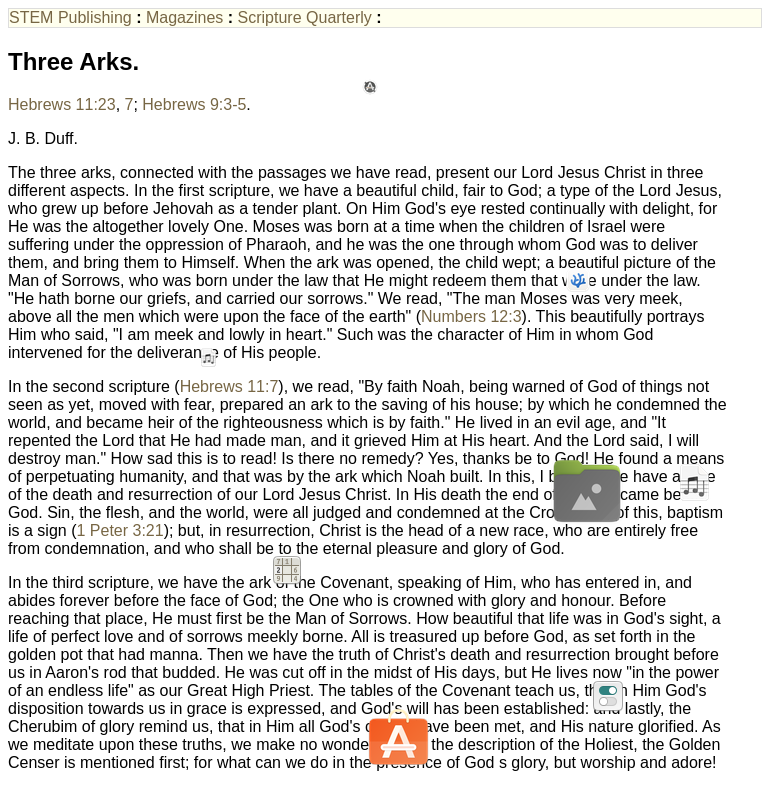  What do you see at coordinates (287, 570) in the screenshot?
I see `open sudoku puzzle game` at bounding box center [287, 570].